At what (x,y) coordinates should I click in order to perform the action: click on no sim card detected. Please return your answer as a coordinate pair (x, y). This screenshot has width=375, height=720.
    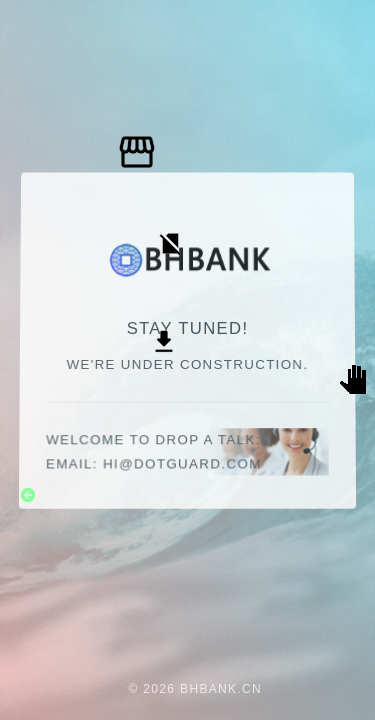
    Looking at the image, I should click on (170, 243).